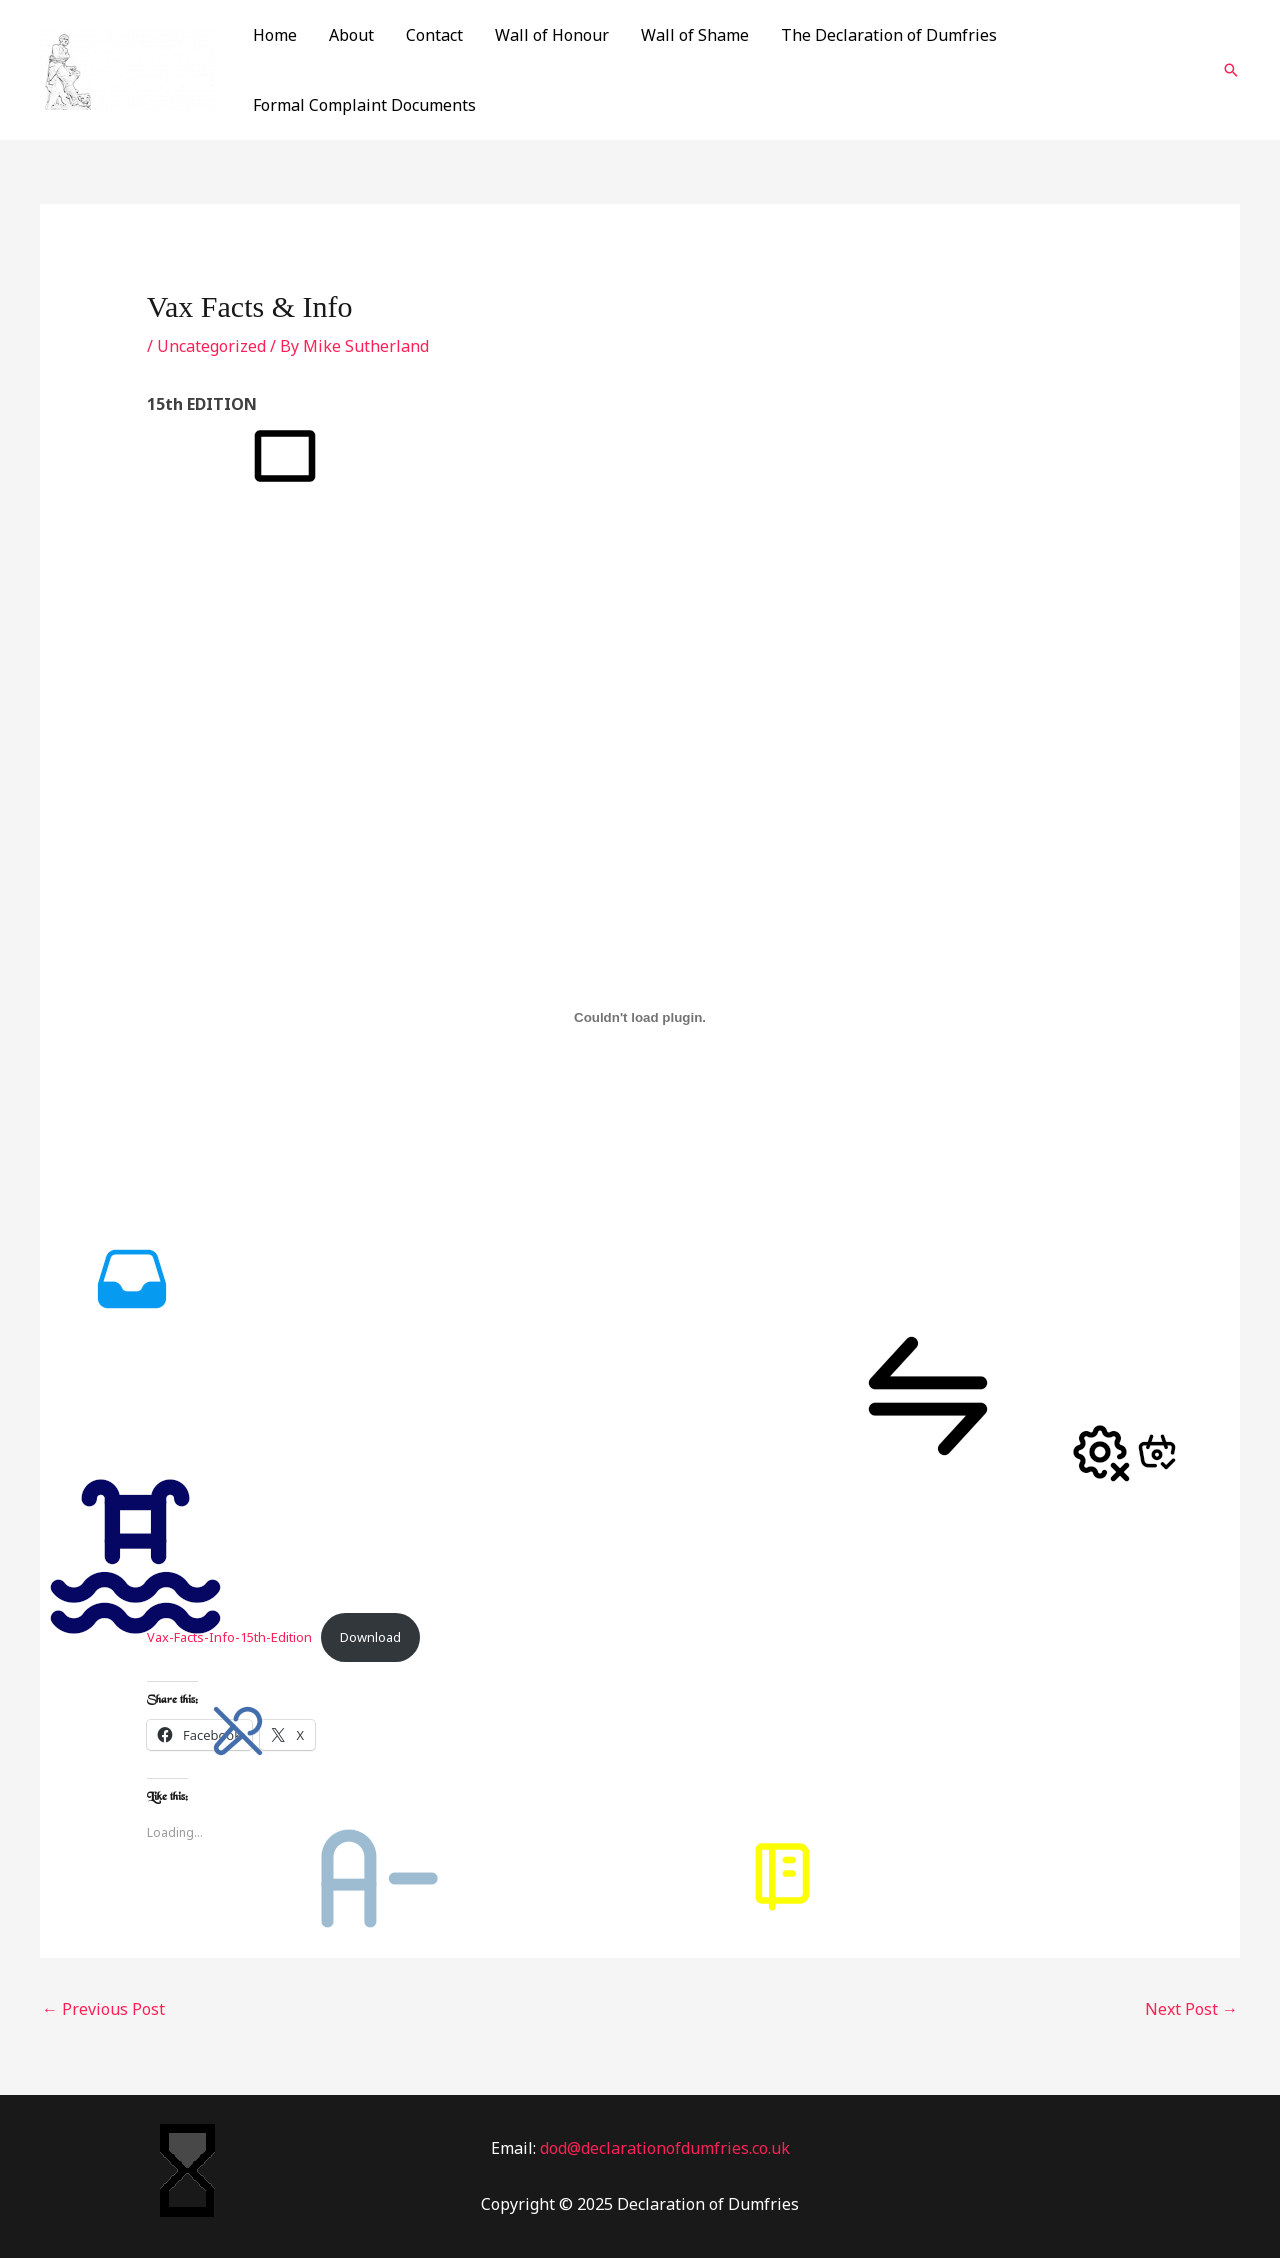 The height and width of the screenshot is (2258, 1280). What do you see at coordinates (1100, 1452) in the screenshot?
I see `remove or delete a settings configuration` at bounding box center [1100, 1452].